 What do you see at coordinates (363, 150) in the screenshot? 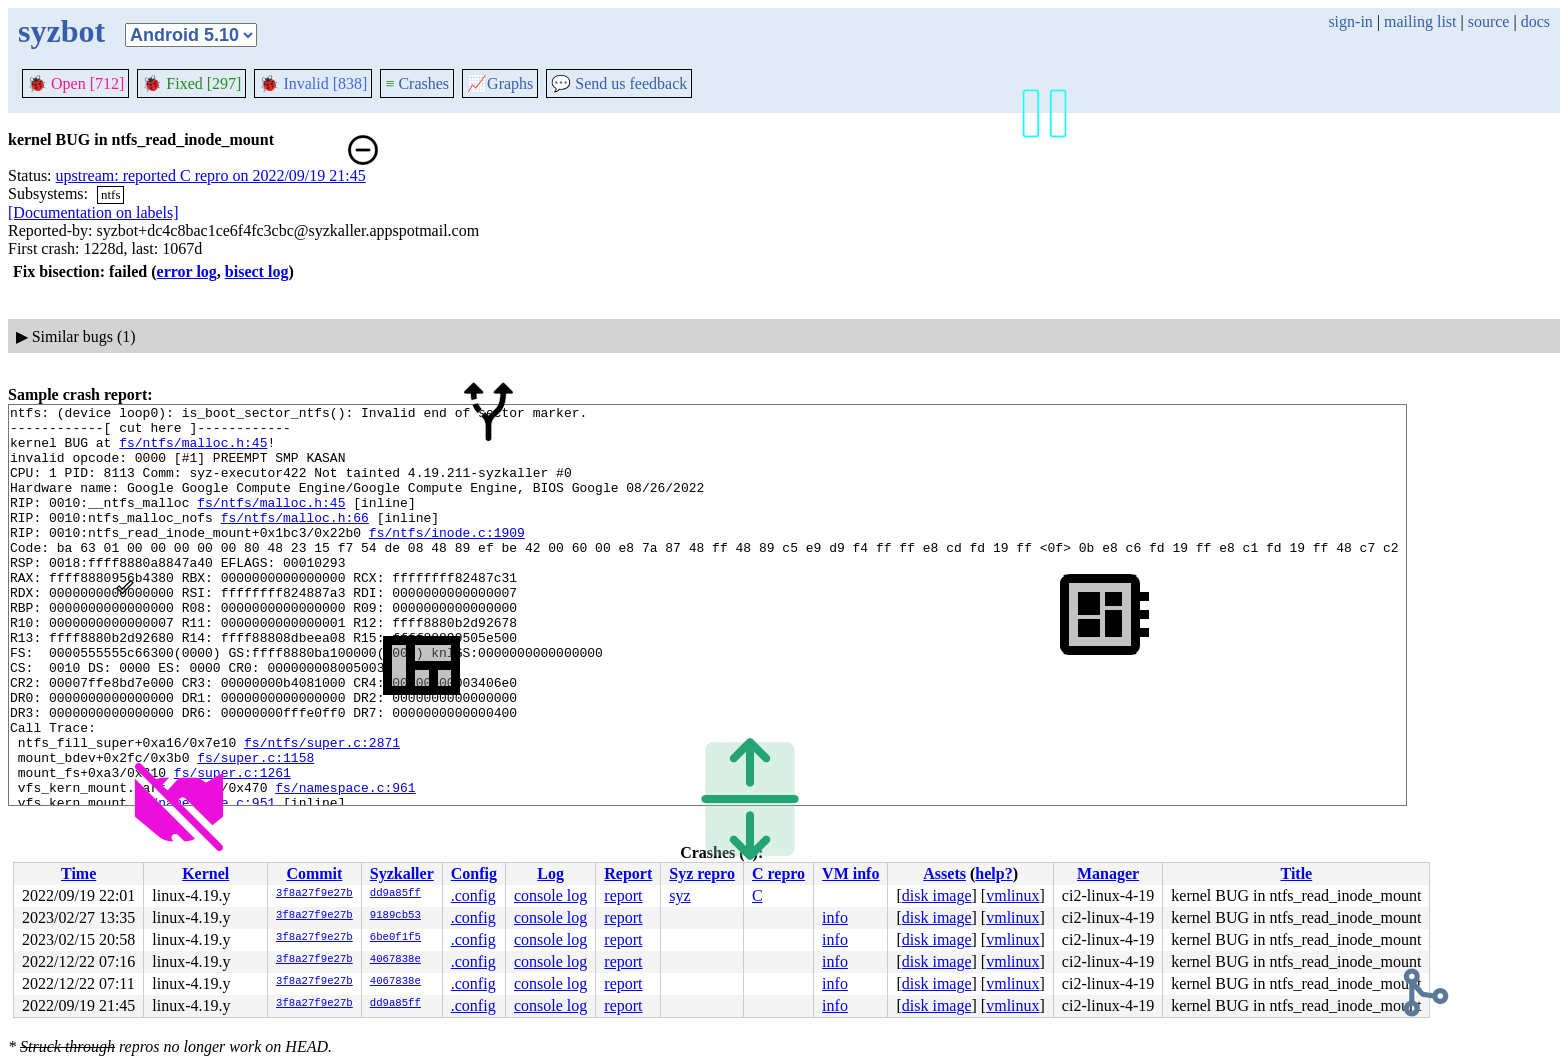
I see `remove an item from a list` at bounding box center [363, 150].